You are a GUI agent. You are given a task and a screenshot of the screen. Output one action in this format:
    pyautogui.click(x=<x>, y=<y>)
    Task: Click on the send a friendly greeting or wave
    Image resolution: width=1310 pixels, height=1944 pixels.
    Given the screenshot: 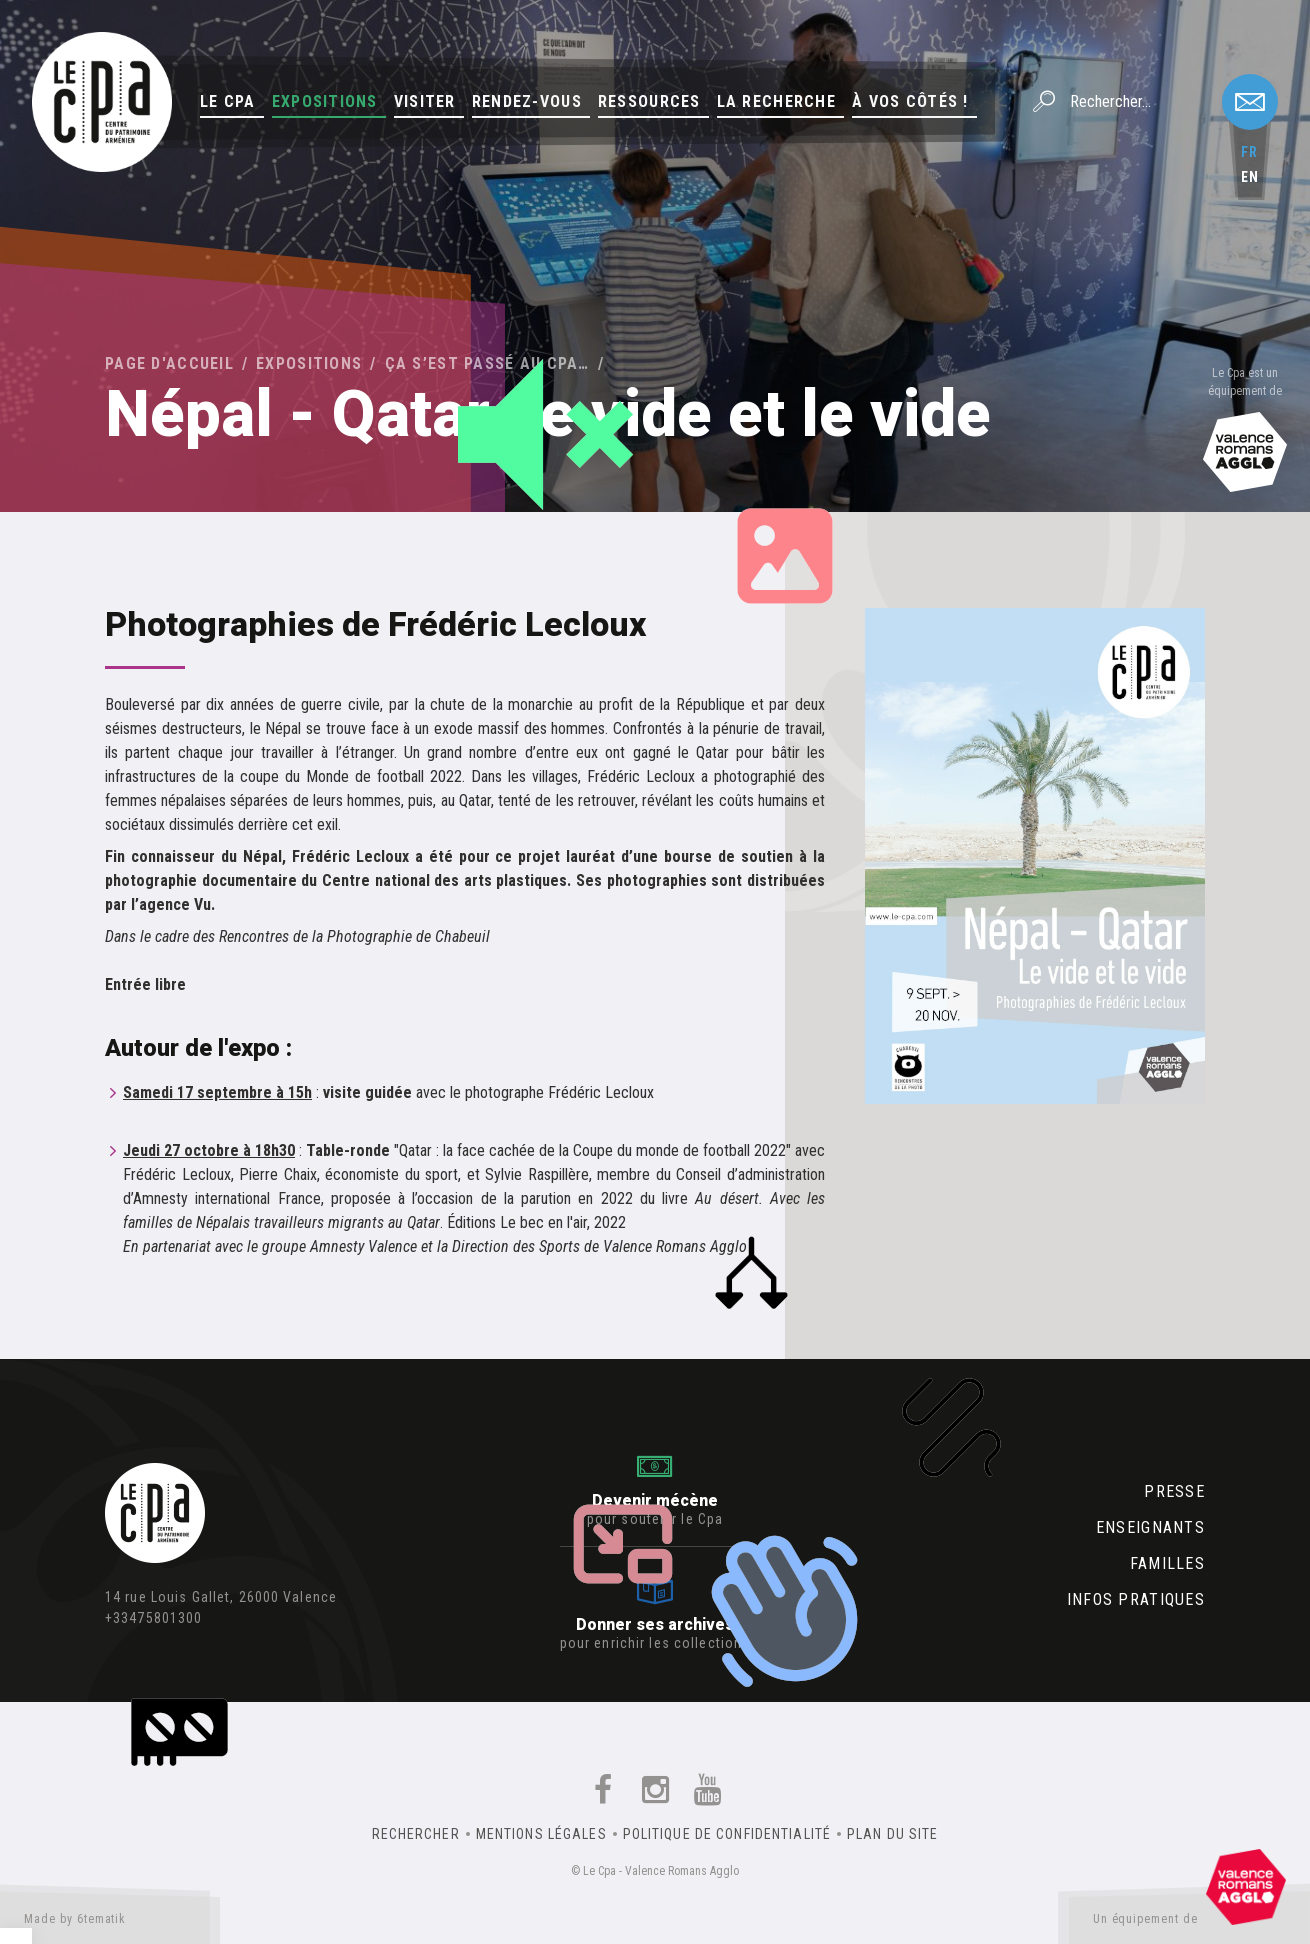 What is the action you would take?
    pyautogui.click(x=784, y=1608)
    